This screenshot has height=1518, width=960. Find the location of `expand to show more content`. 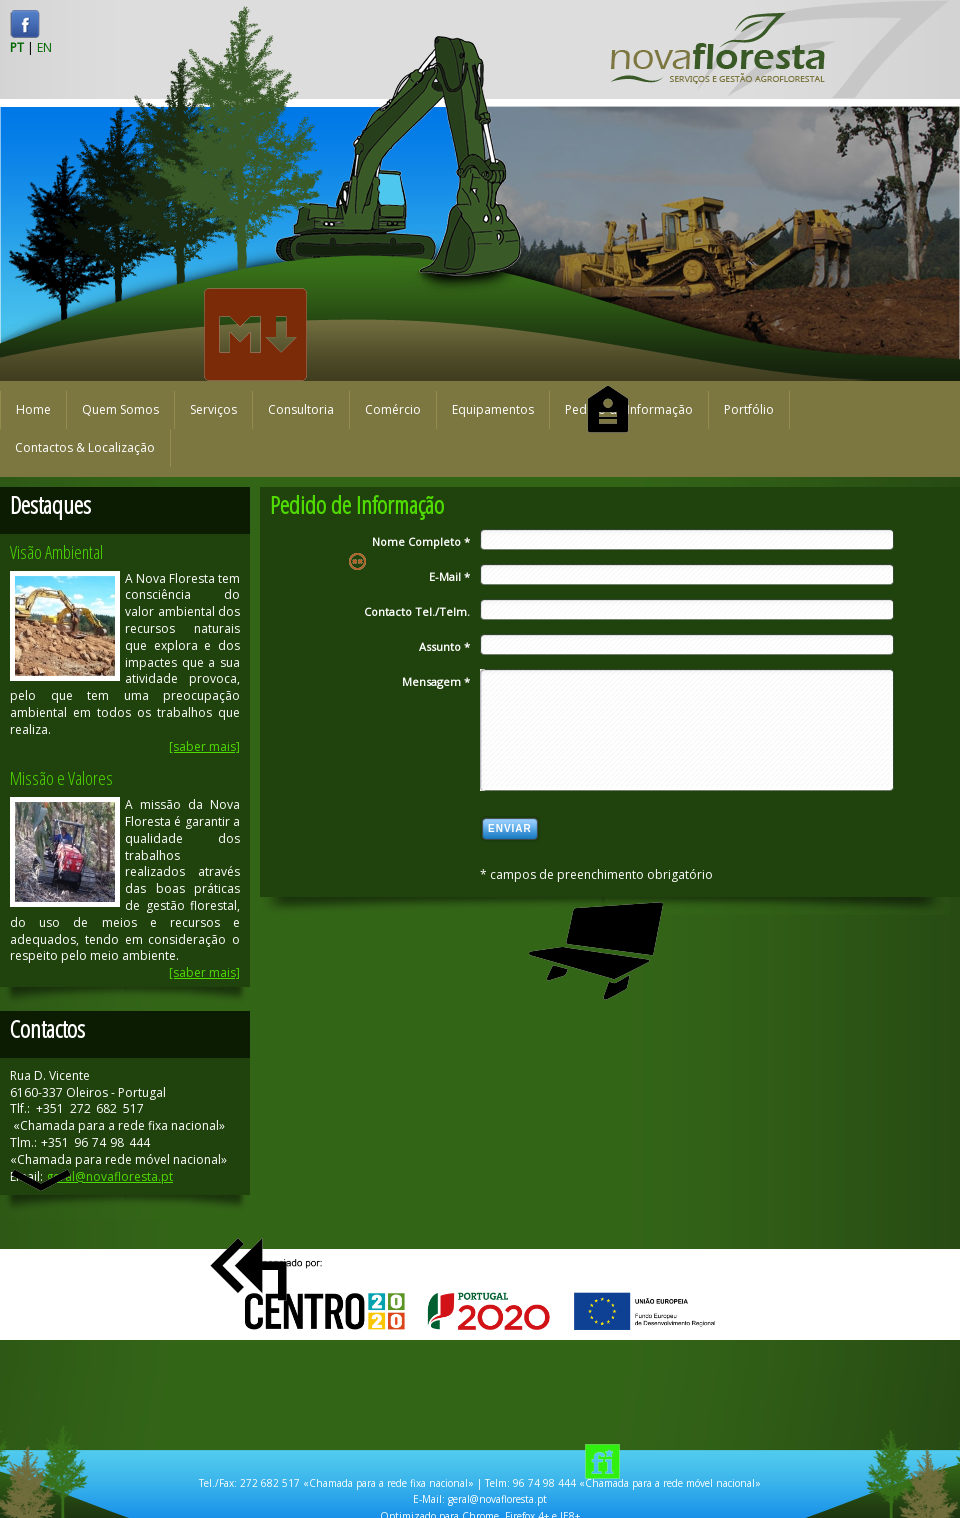

expand to show more content is located at coordinates (41, 1179).